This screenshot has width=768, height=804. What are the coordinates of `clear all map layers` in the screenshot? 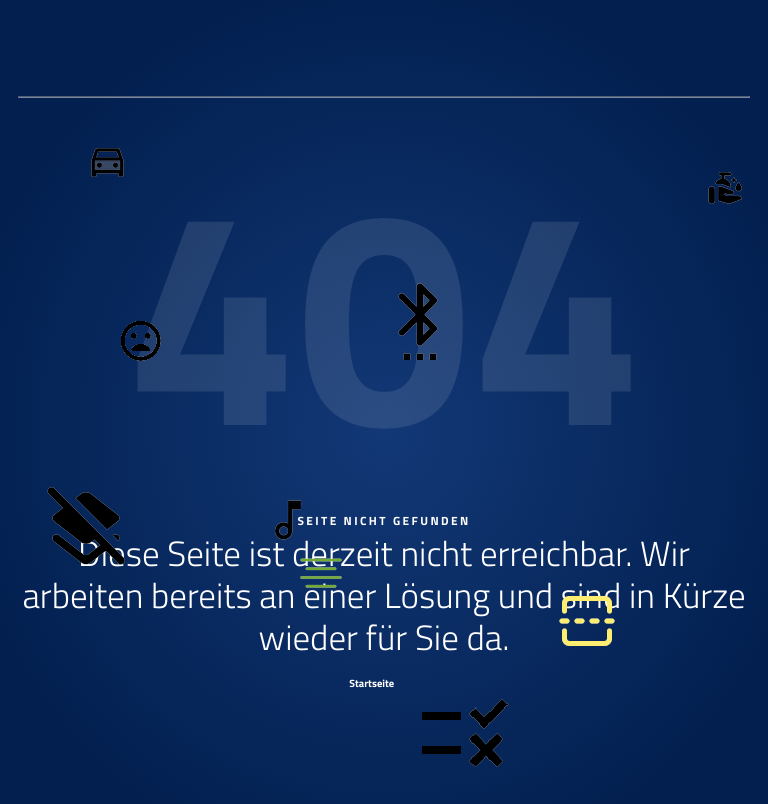 It's located at (86, 530).